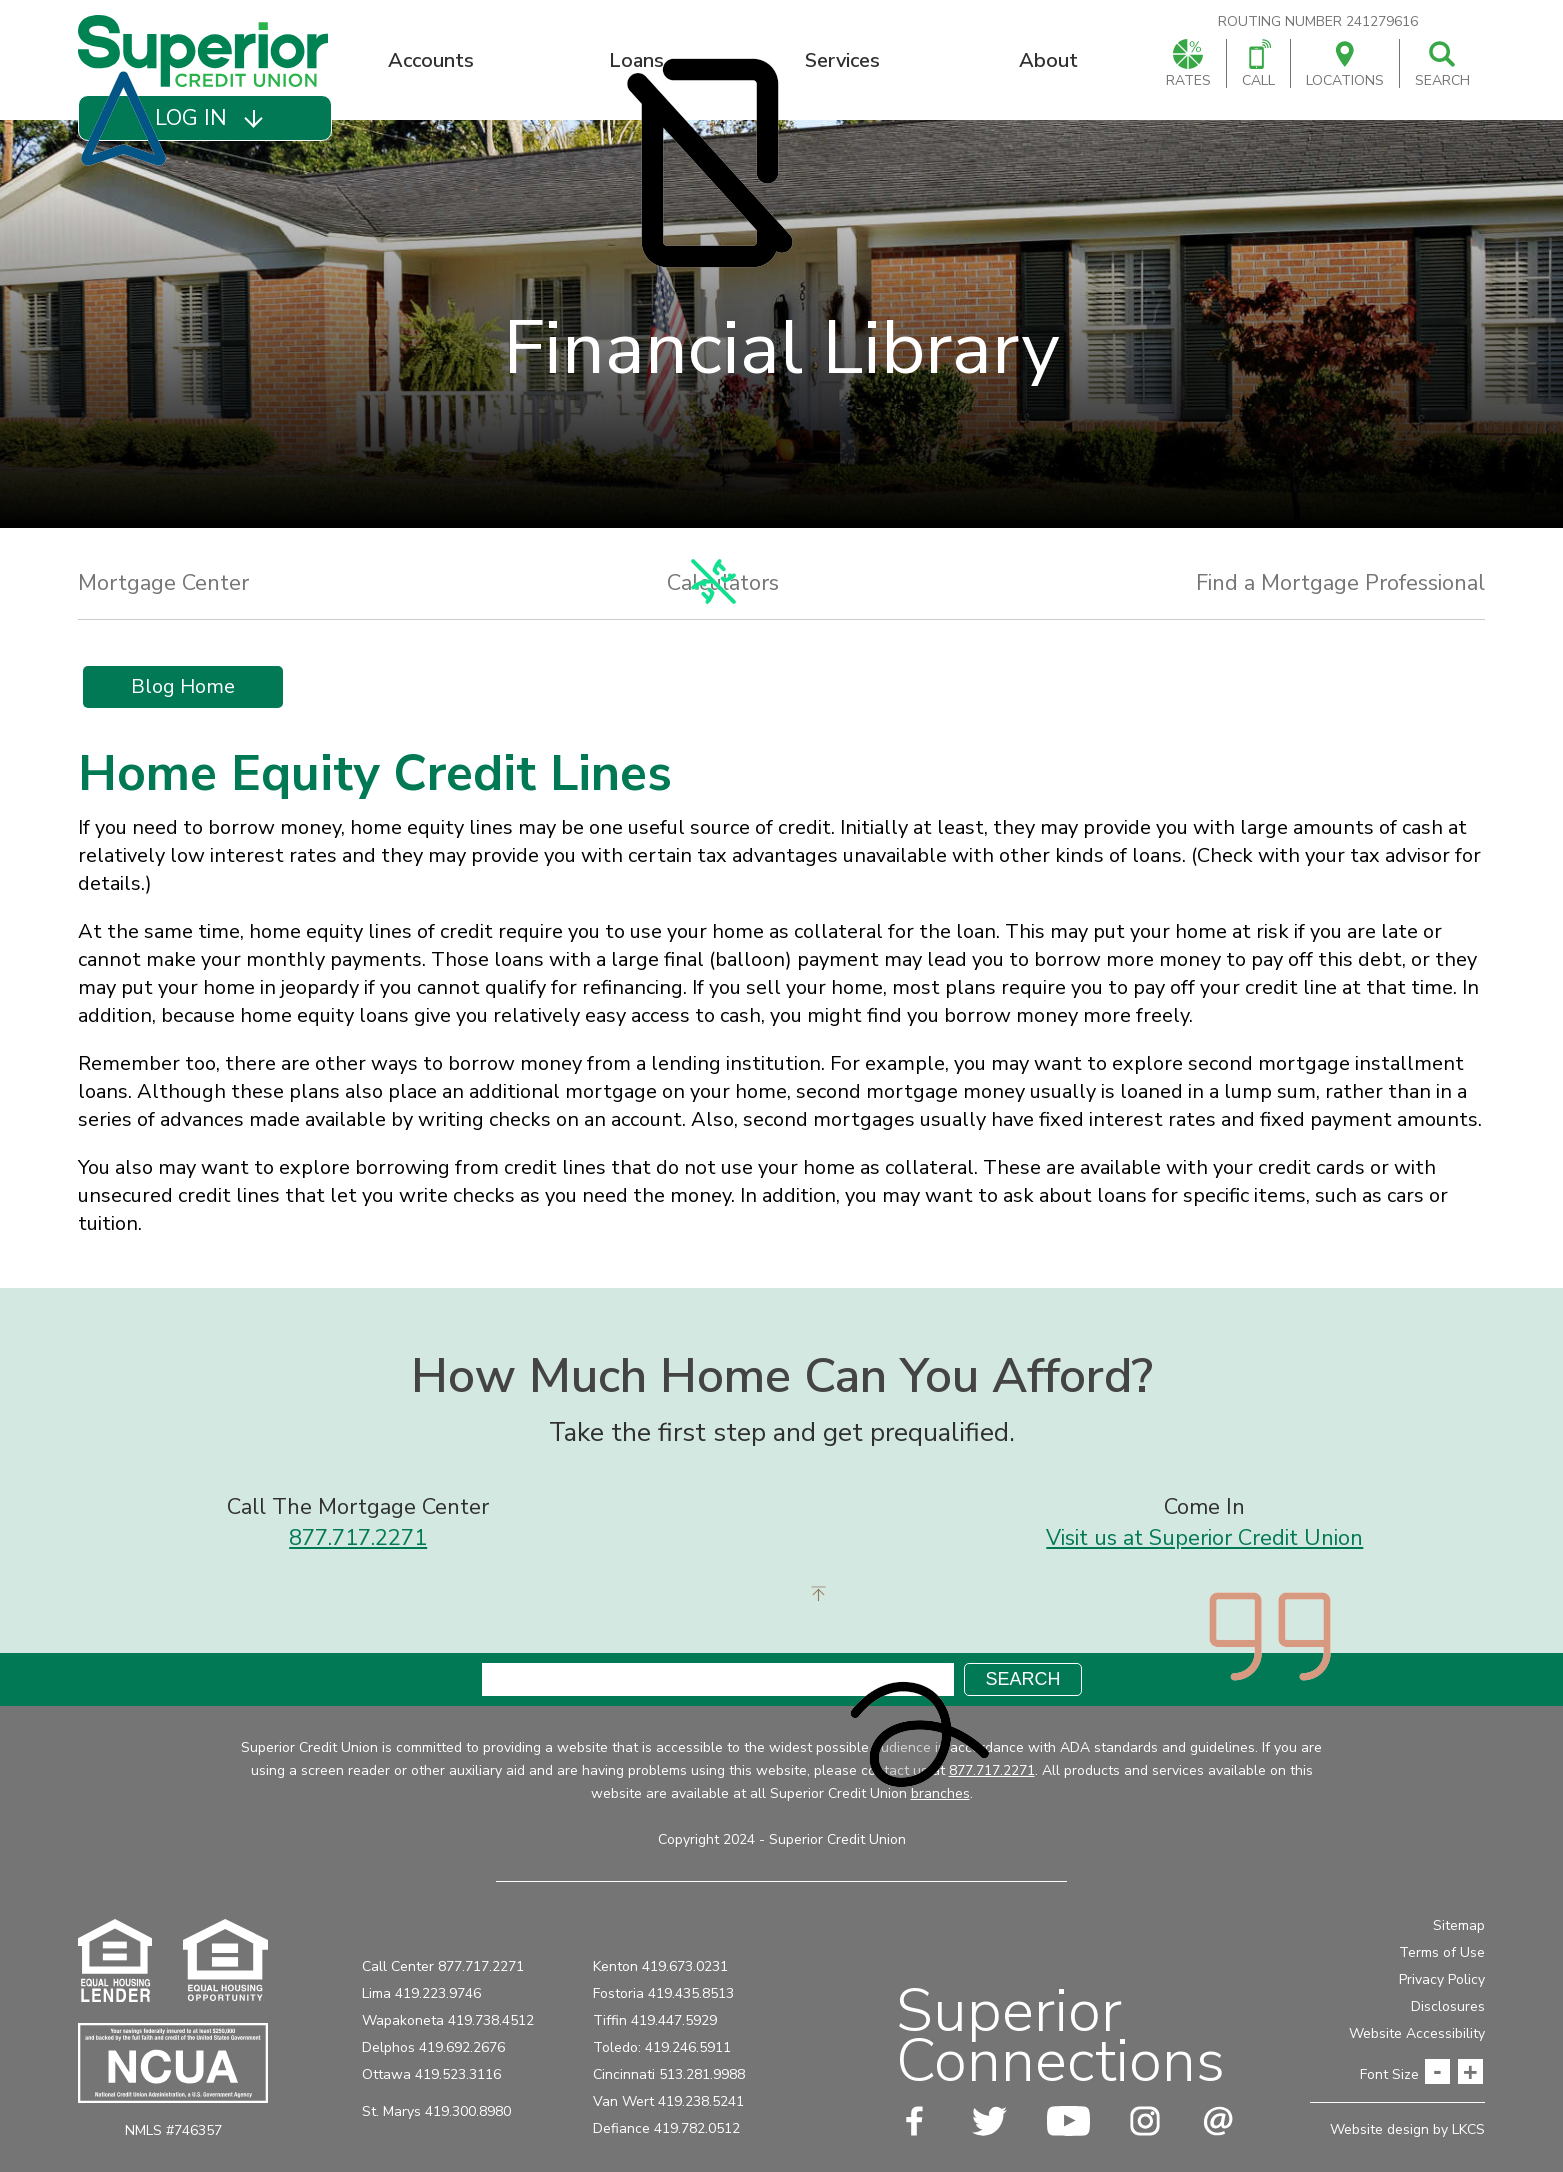  What do you see at coordinates (912, 1734) in the screenshot?
I see `activate freehand drawing or scribble mode` at bounding box center [912, 1734].